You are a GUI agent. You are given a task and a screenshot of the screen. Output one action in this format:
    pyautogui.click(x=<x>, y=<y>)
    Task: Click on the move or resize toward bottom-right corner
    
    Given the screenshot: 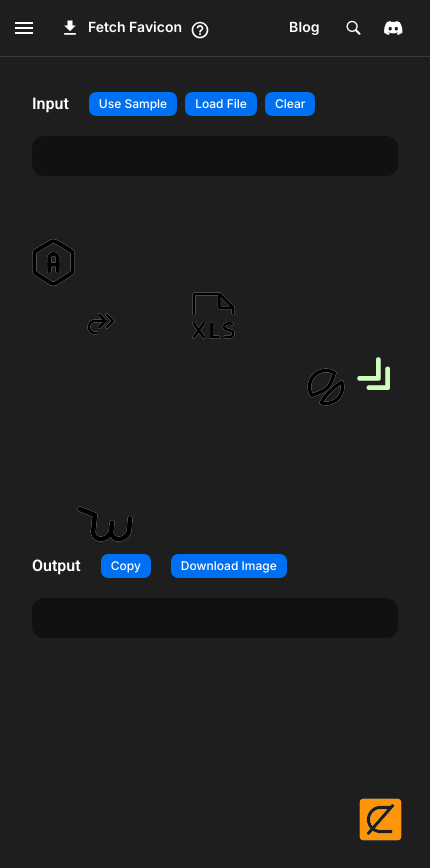 What is the action you would take?
    pyautogui.click(x=376, y=376)
    